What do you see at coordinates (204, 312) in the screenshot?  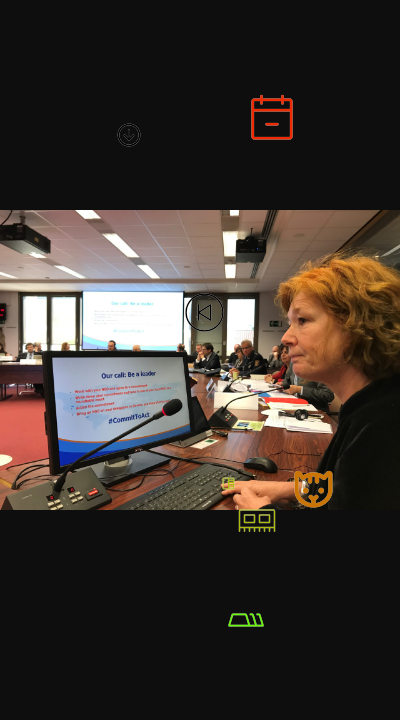 I see `skip to previous track` at bounding box center [204, 312].